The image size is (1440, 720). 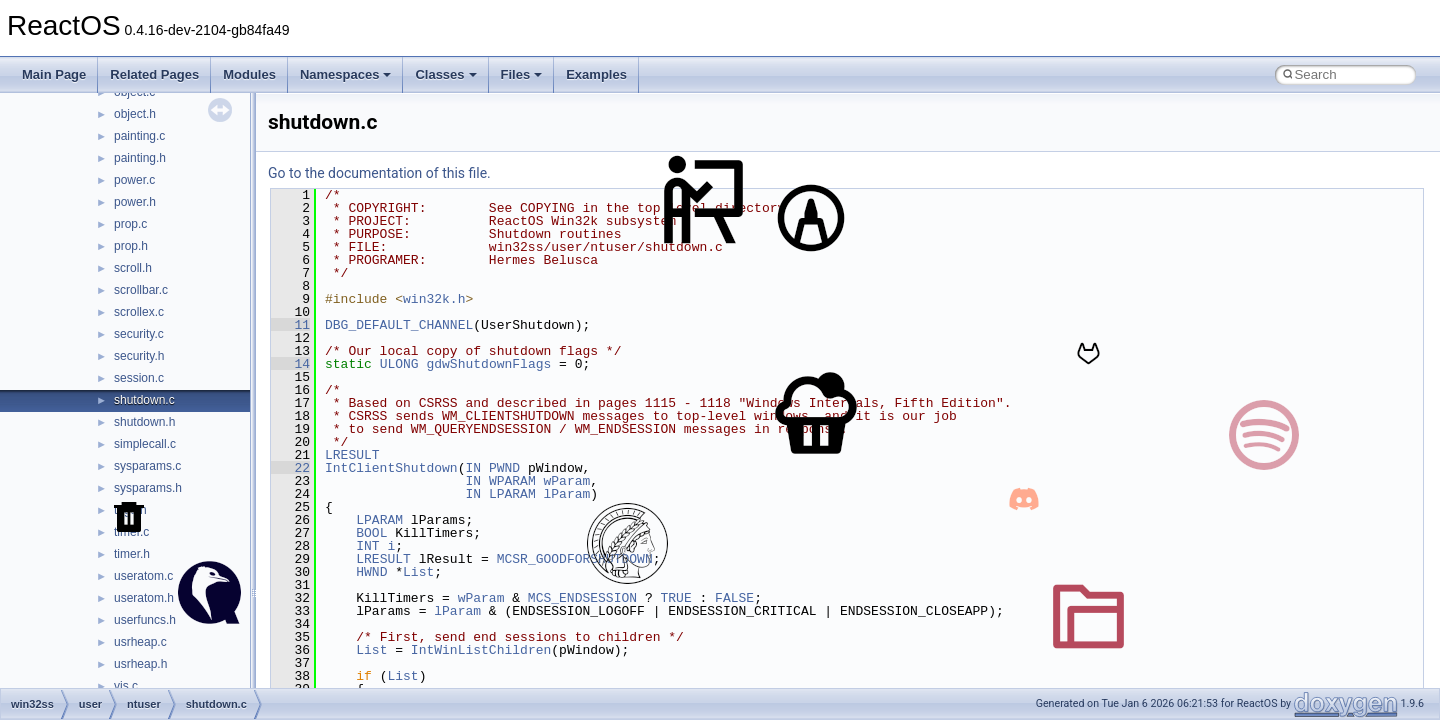 I want to click on open Discord app, so click(x=1024, y=499).